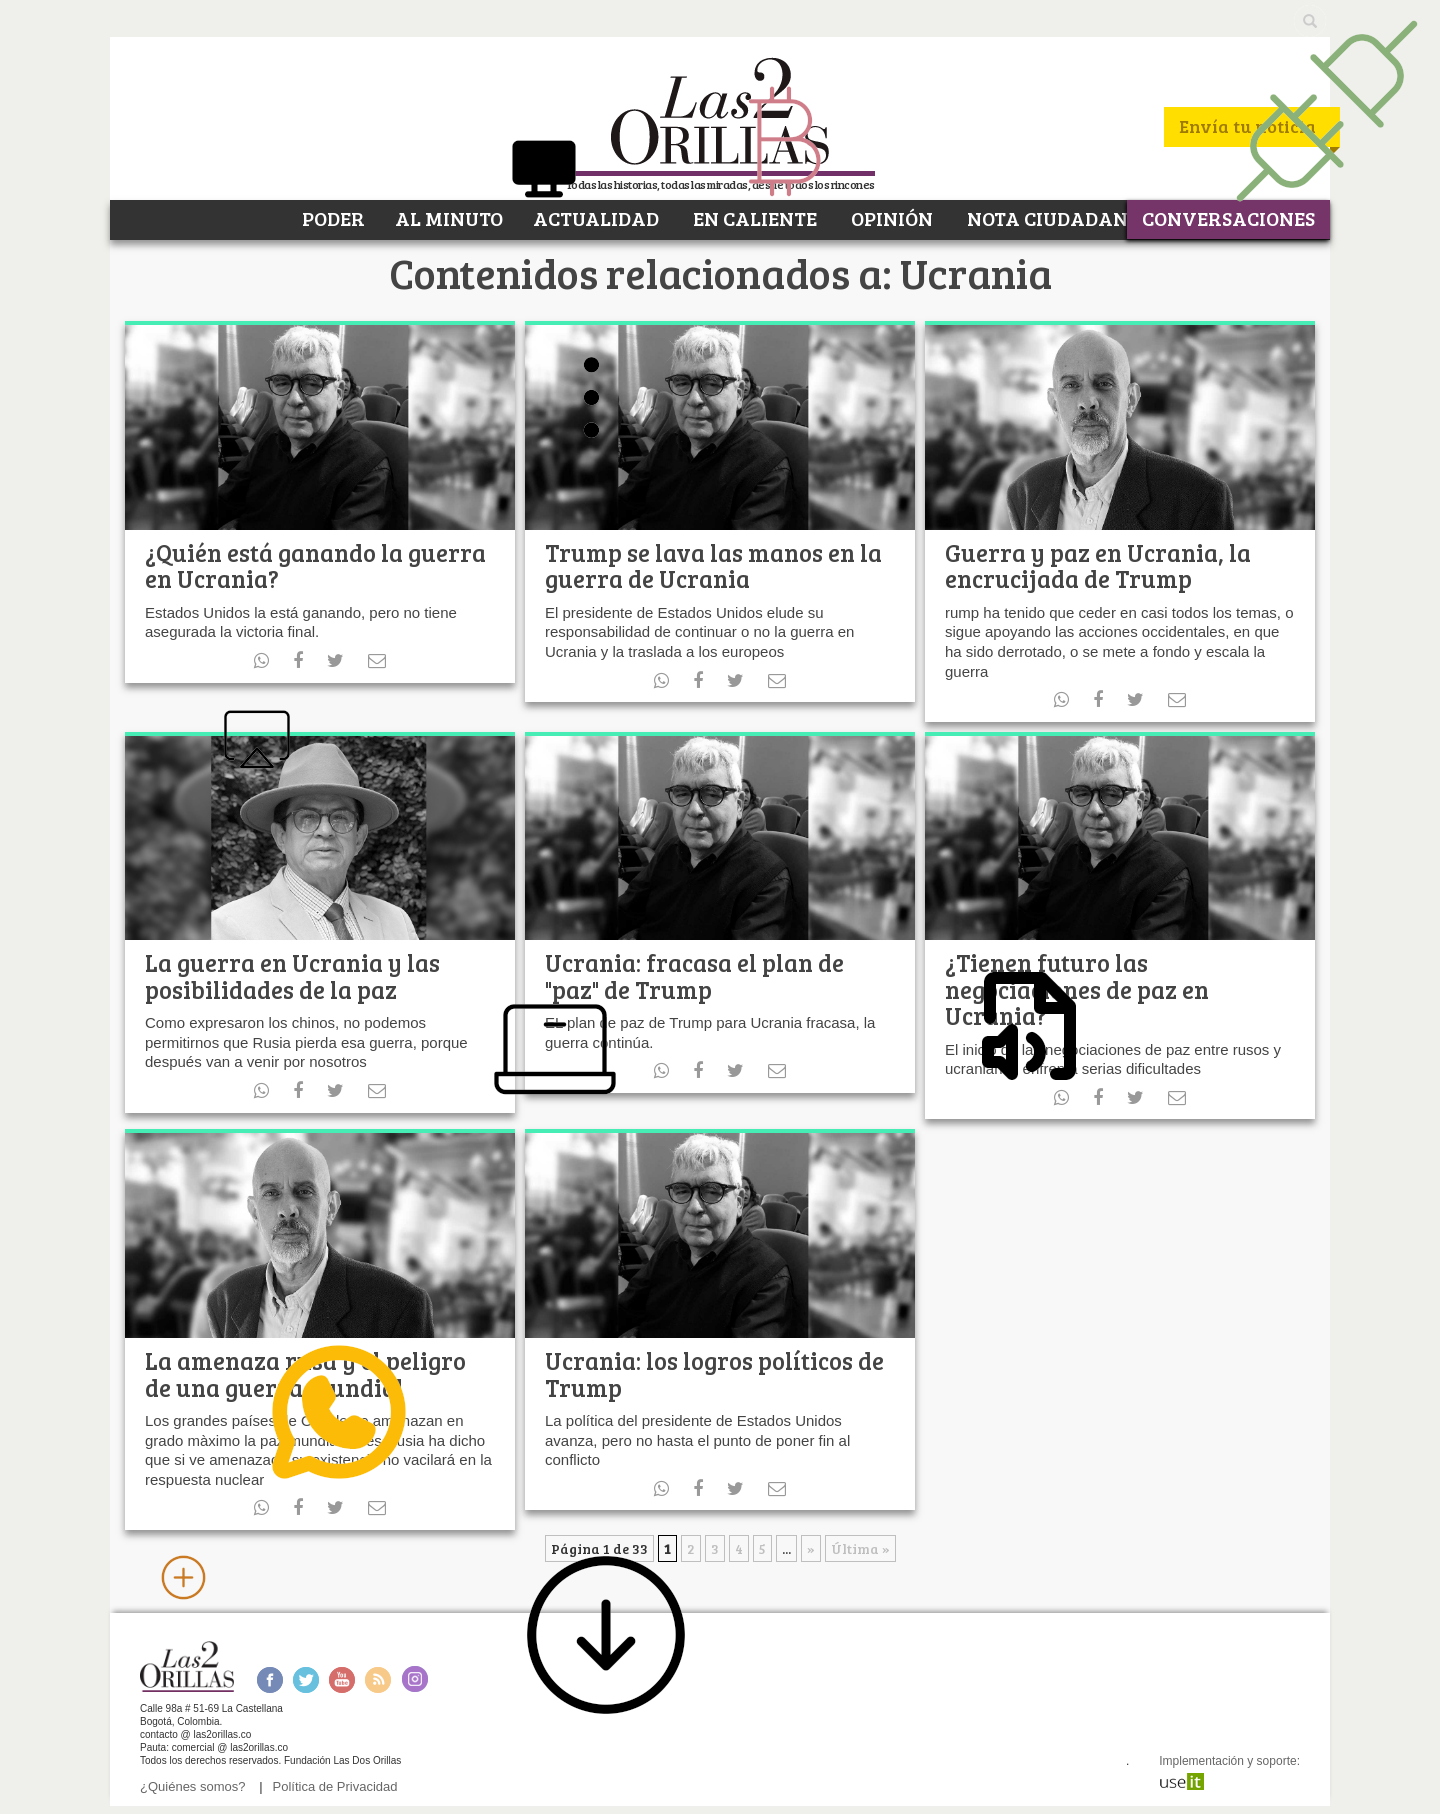 The image size is (1440, 1814). I want to click on add a new item, so click(183, 1577).